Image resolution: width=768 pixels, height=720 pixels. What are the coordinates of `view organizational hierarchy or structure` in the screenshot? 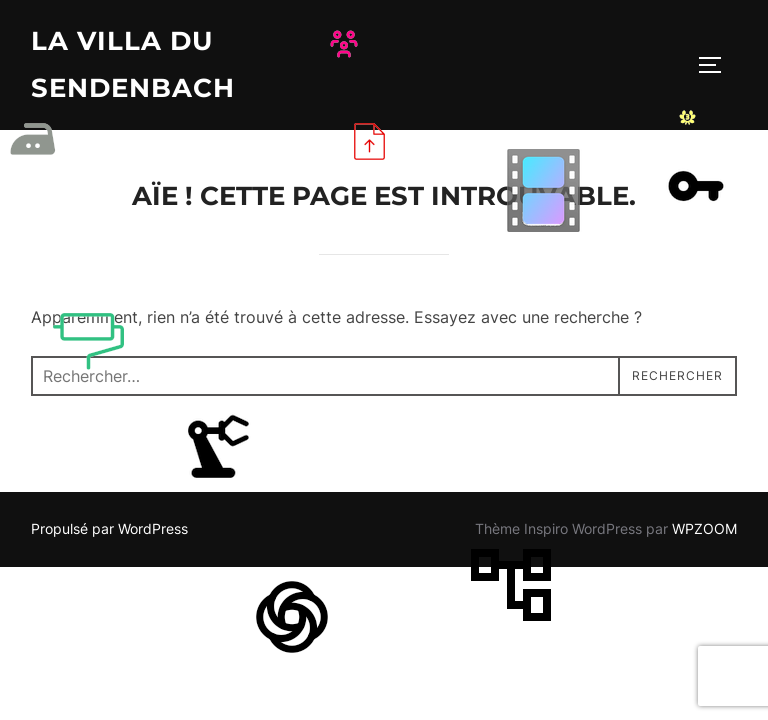 It's located at (511, 585).